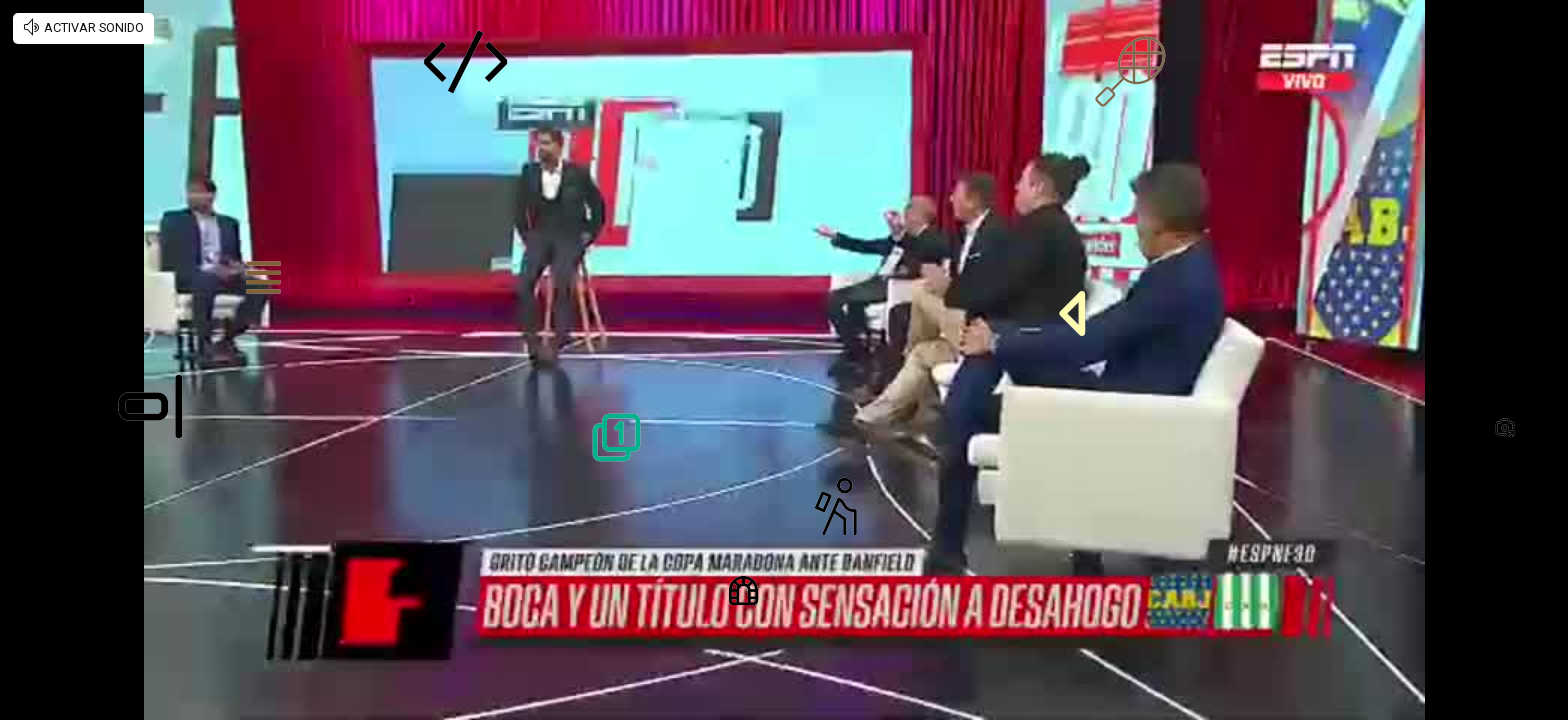 The image size is (1568, 720). I want to click on view first item in a collection, so click(616, 437).